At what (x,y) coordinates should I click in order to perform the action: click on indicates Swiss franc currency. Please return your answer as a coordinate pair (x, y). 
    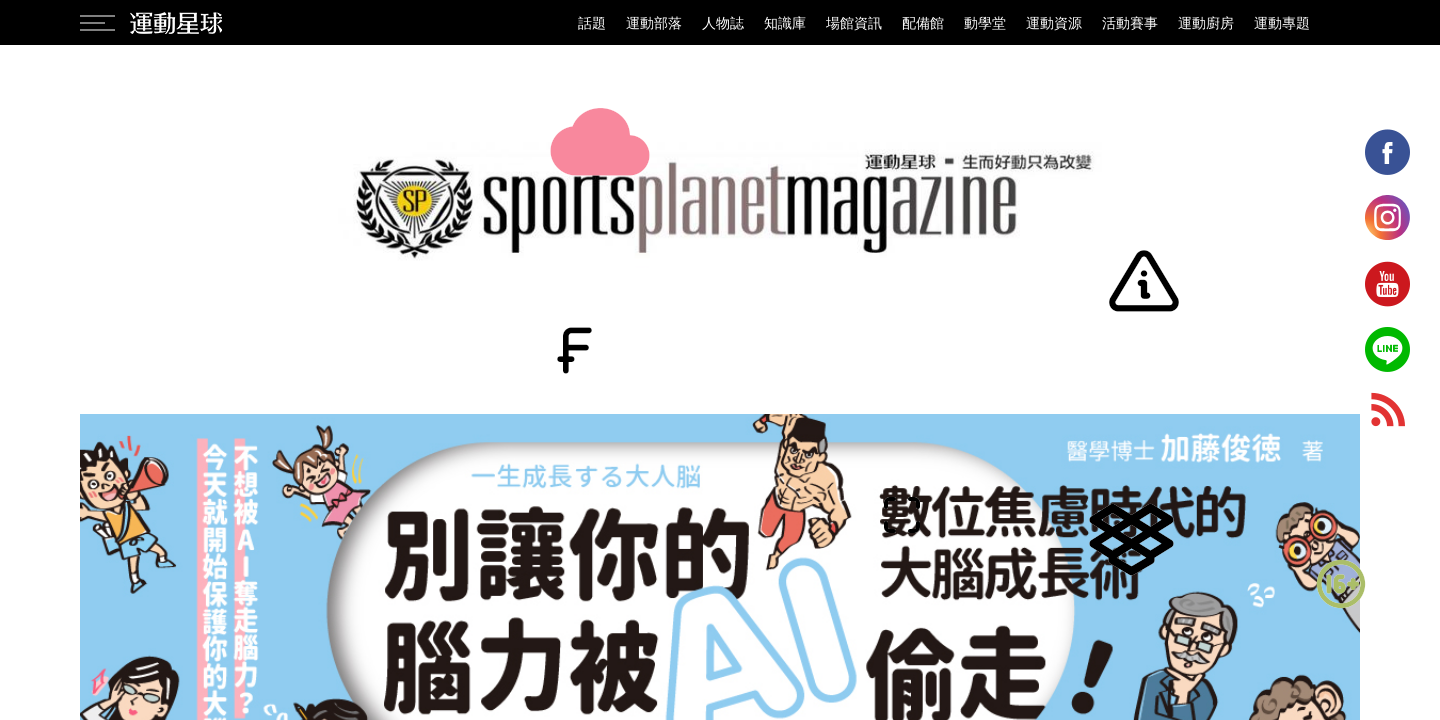
    Looking at the image, I should click on (574, 350).